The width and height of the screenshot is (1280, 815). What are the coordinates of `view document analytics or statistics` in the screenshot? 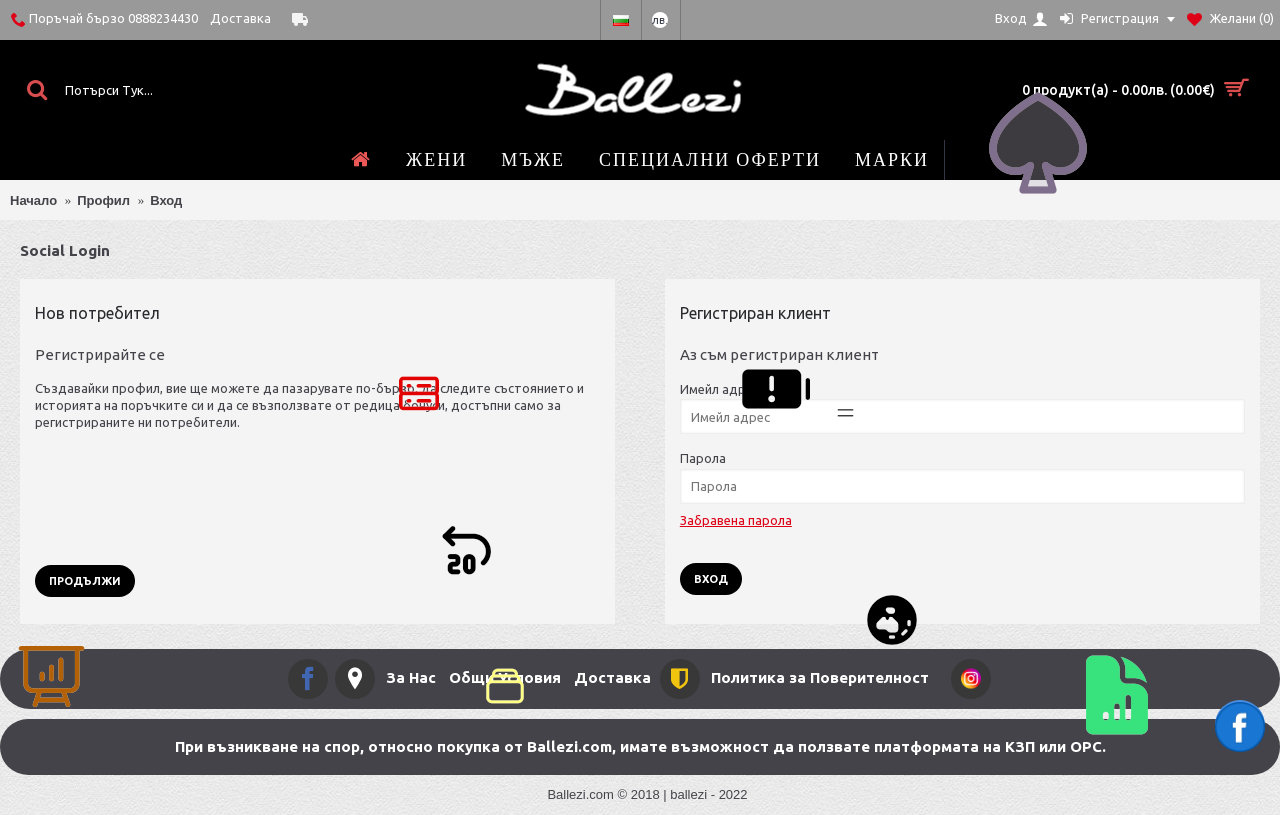 It's located at (1117, 695).